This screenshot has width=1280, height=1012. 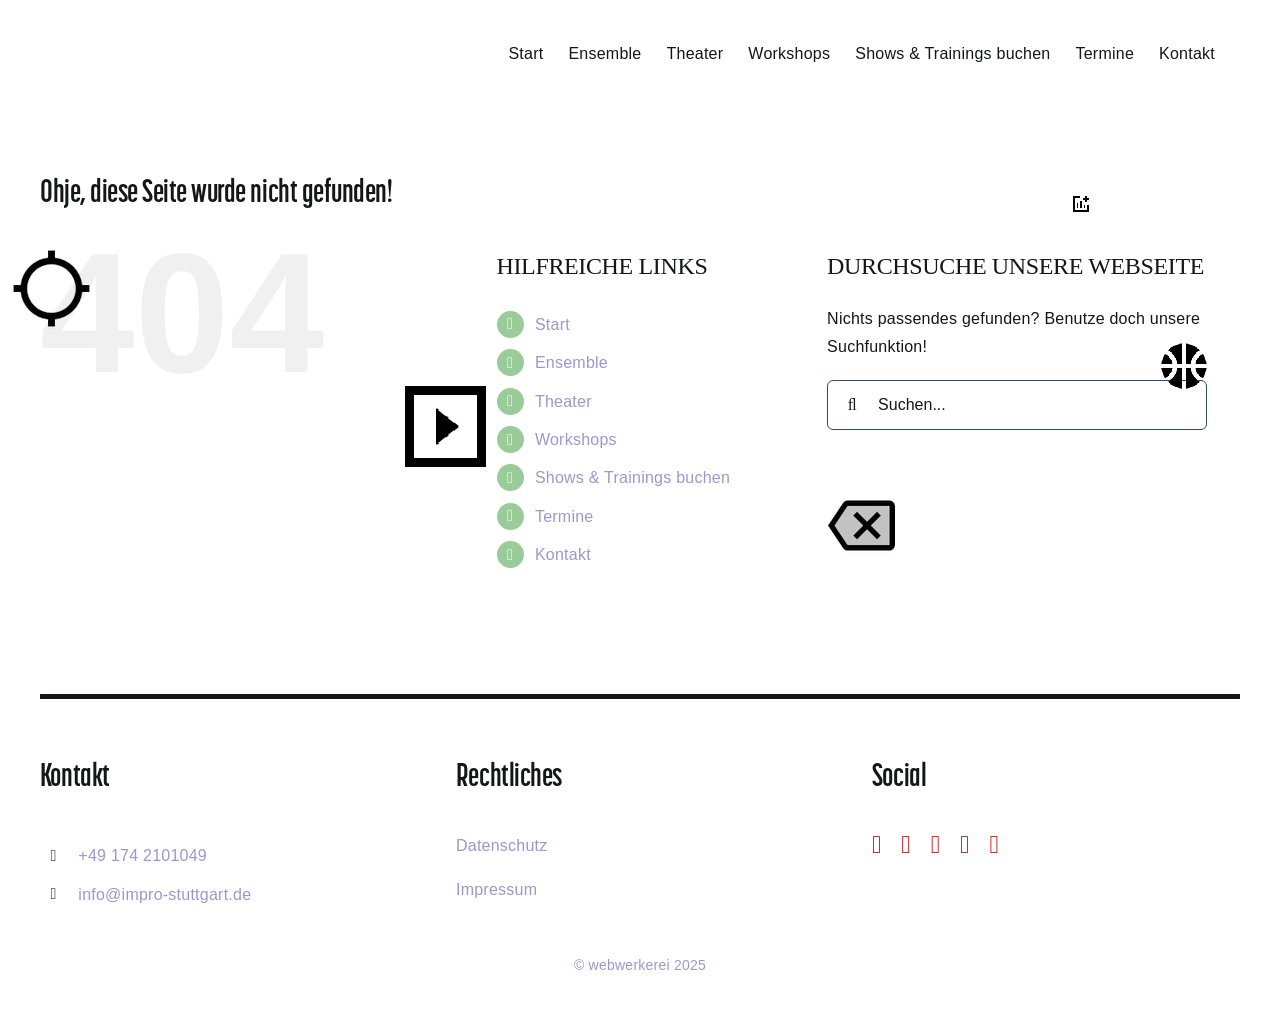 I want to click on access basketball scores or sports content, so click(x=1184, y=366).